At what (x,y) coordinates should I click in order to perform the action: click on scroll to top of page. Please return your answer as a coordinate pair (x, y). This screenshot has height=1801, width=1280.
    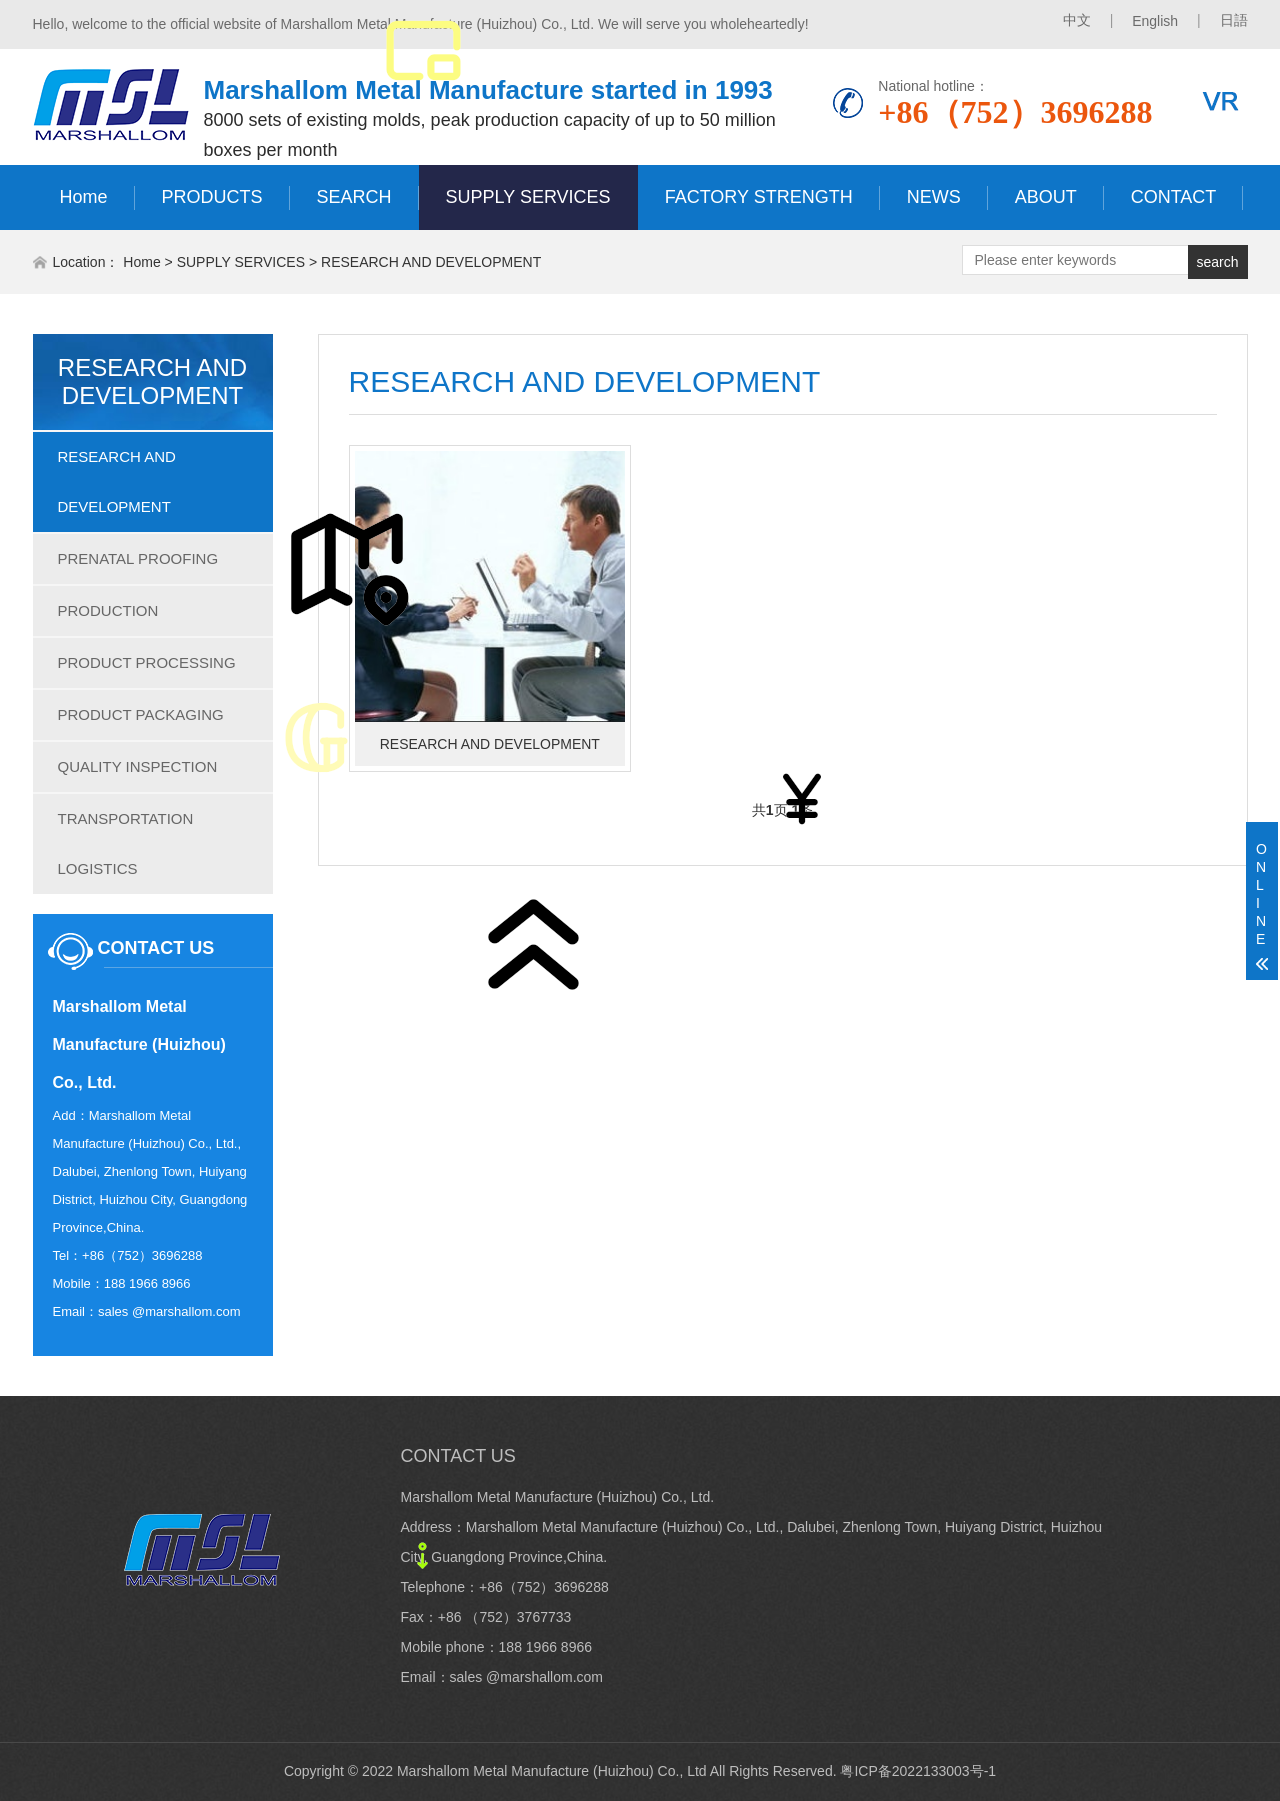
    Looking at the image, I should click on (533, 944).